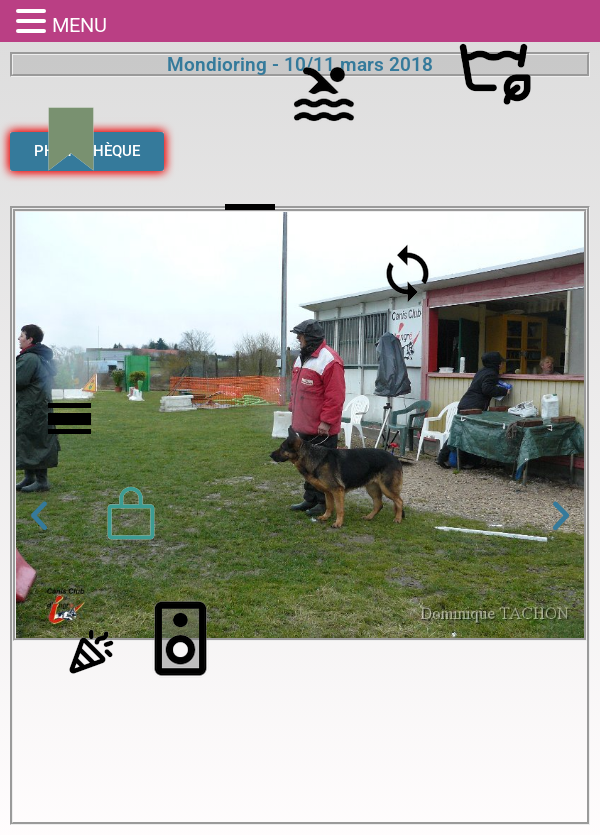  I want to click on switch to day view in calendar, so click(69, 417).